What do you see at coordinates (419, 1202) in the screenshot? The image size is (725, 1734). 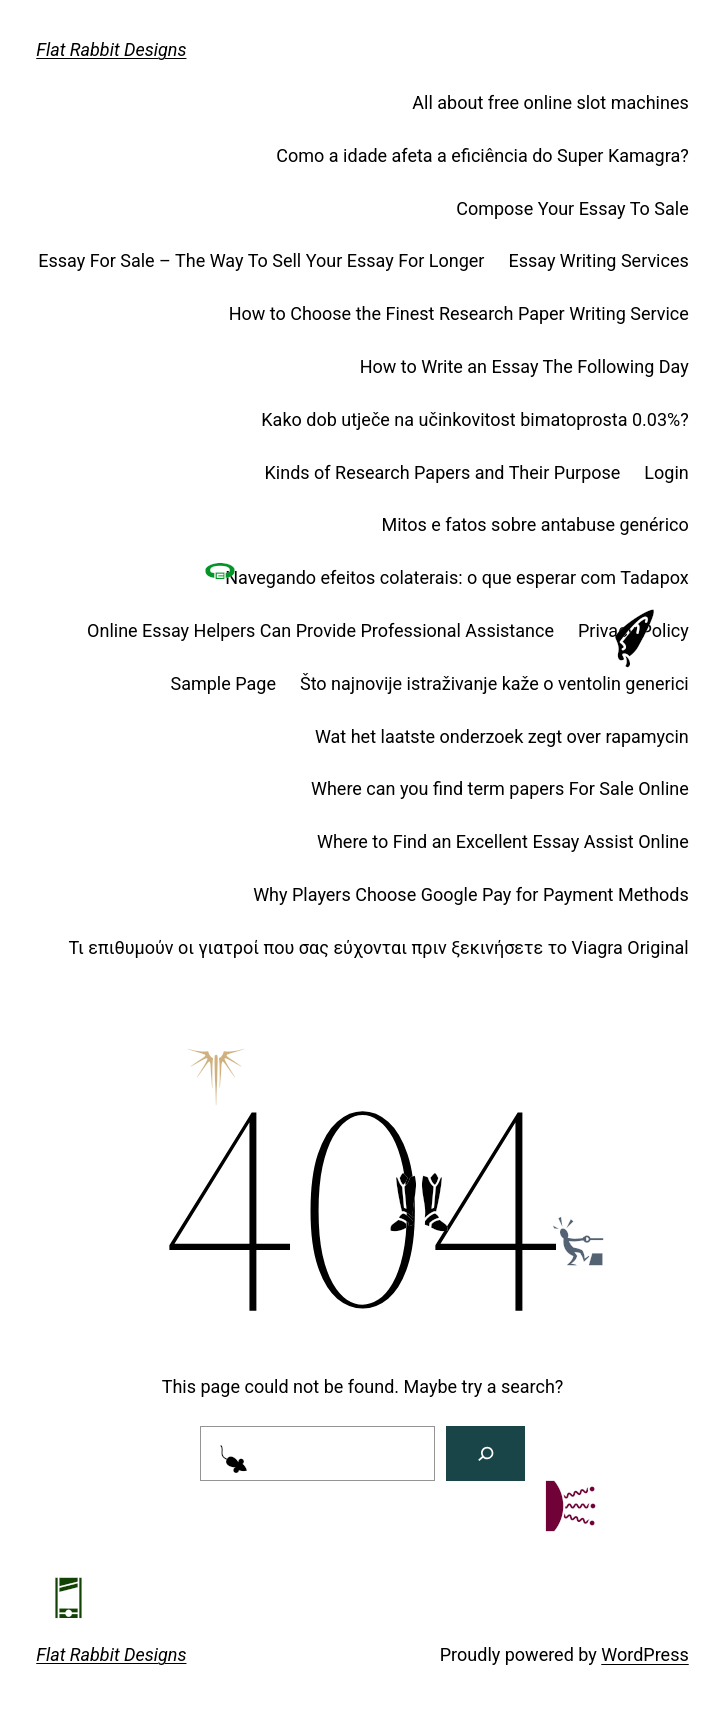 I see `equip leg armor to your character` at bounding box center [419, 1202].